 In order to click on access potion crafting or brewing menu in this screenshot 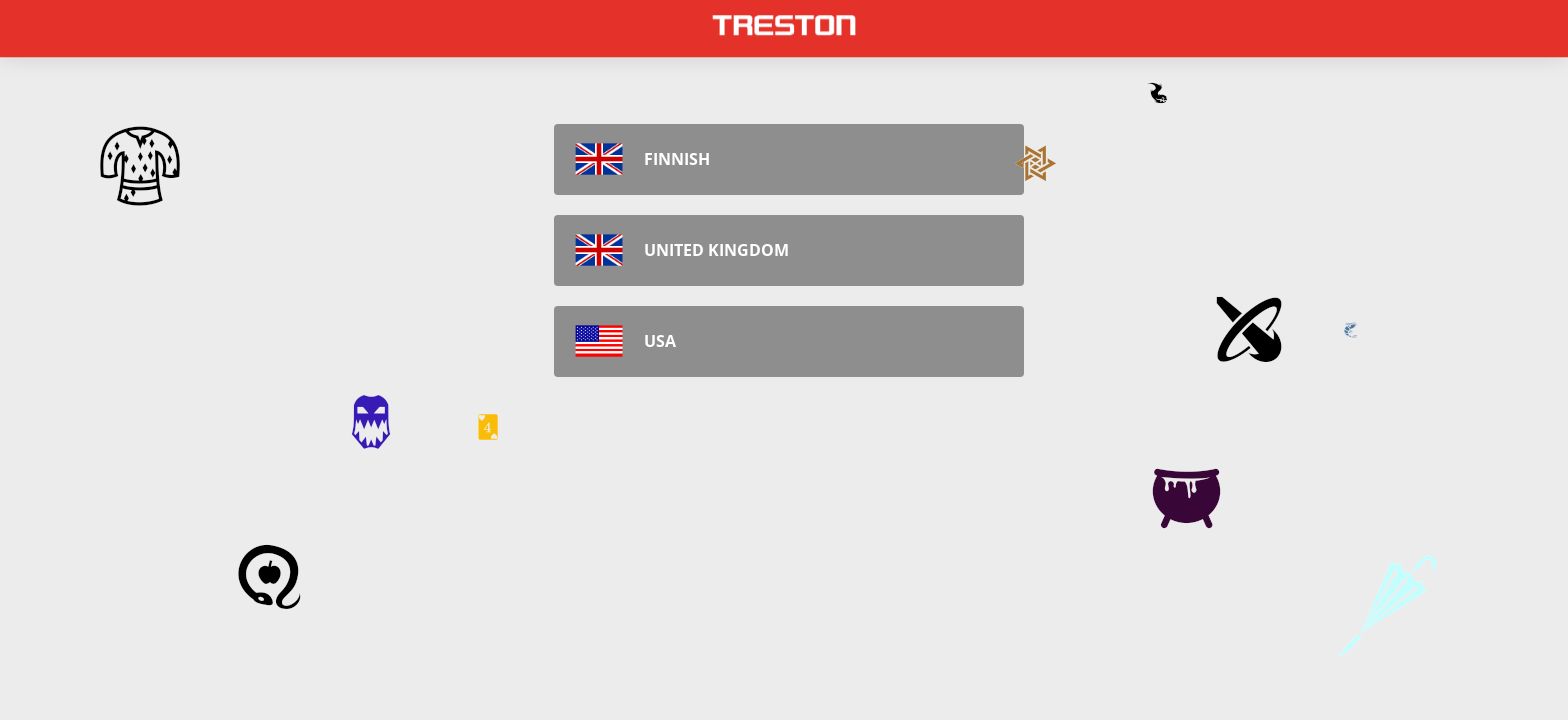, I will do `click(1186, 498)`.